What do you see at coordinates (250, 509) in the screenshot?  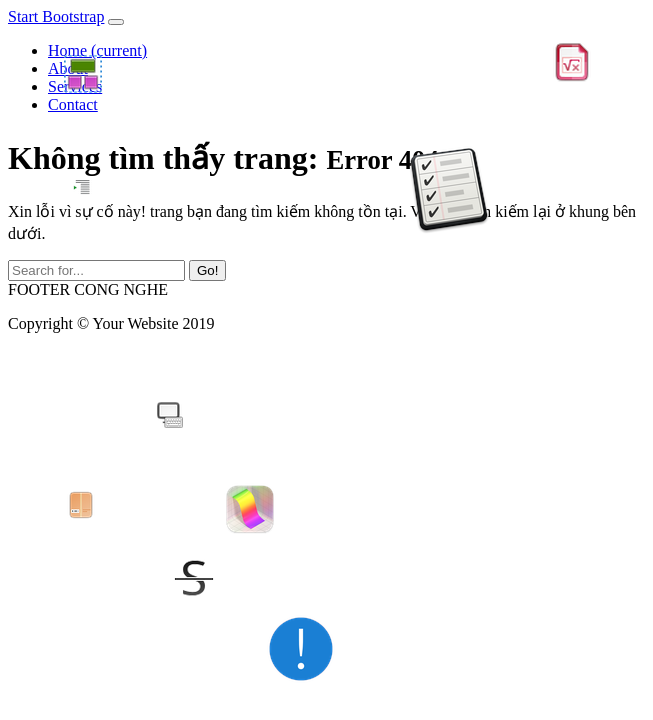 I see `open grapher to plot mathematical equations` at bounding box center [250, 509].